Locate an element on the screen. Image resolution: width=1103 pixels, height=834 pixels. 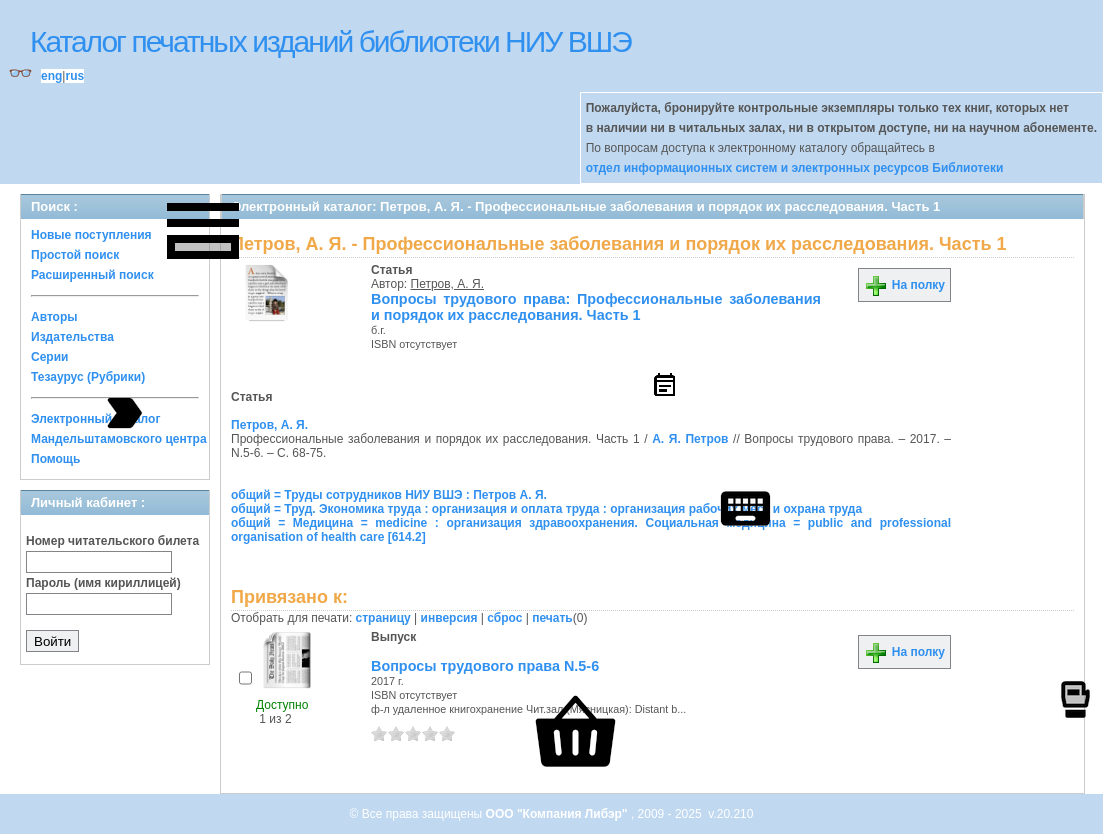
view your shopping basket is located at coordinates (575, 735).